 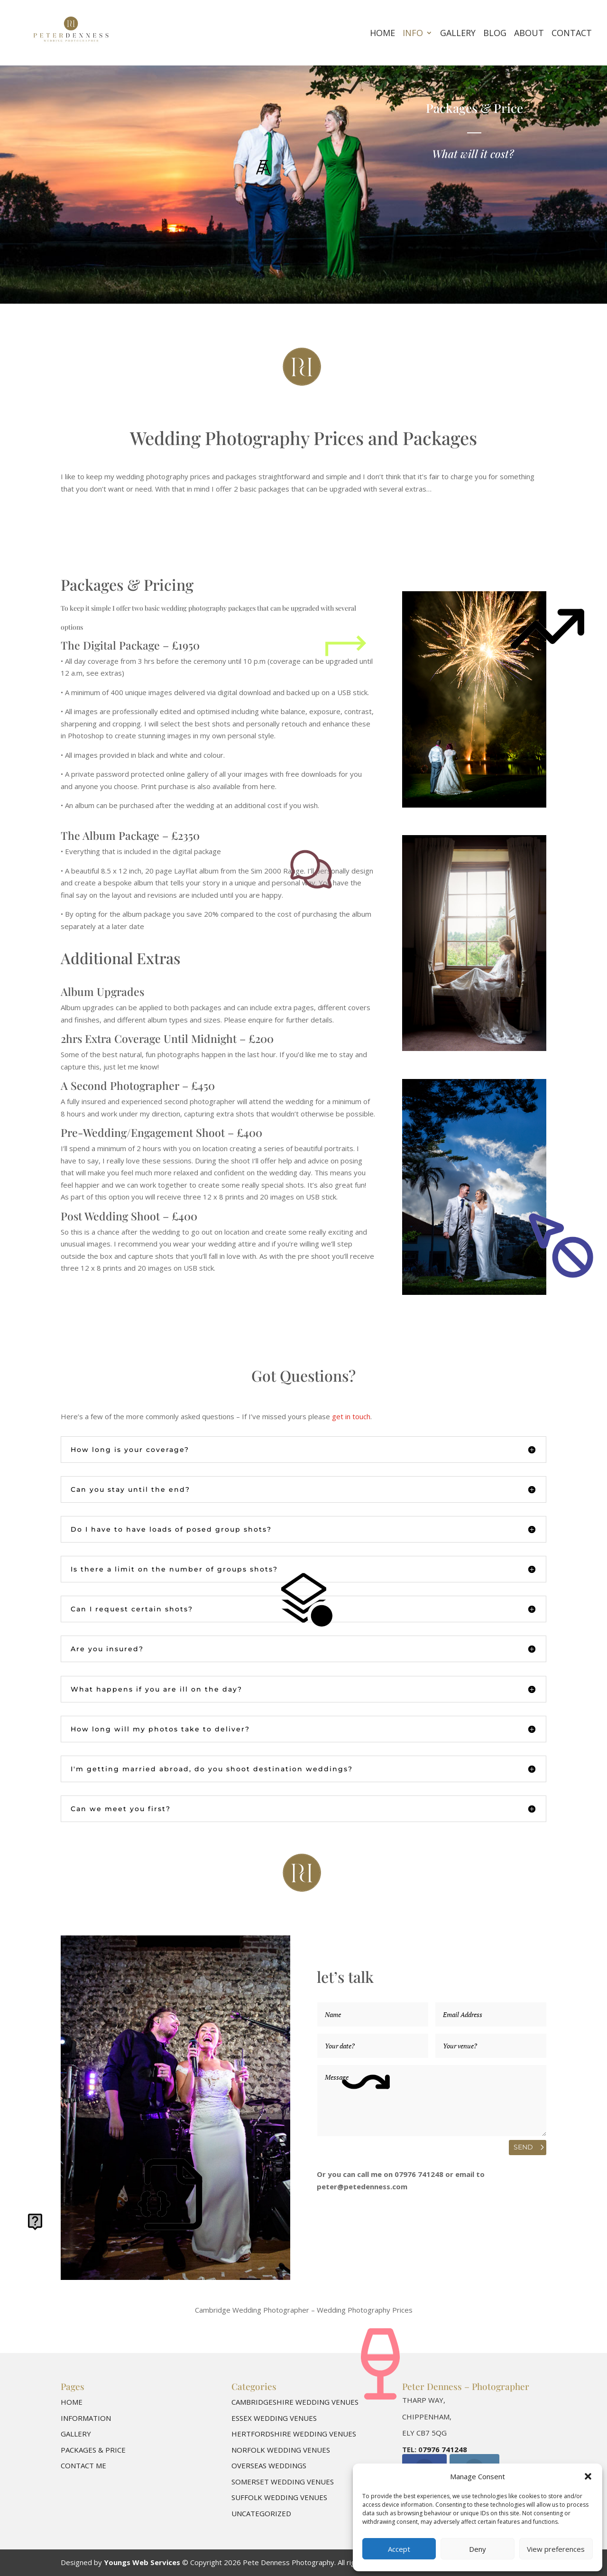 What do you see at coordinates (173, 2194) in the screenshot?
I see `open JSON file` at bounding box center [173, 2194].